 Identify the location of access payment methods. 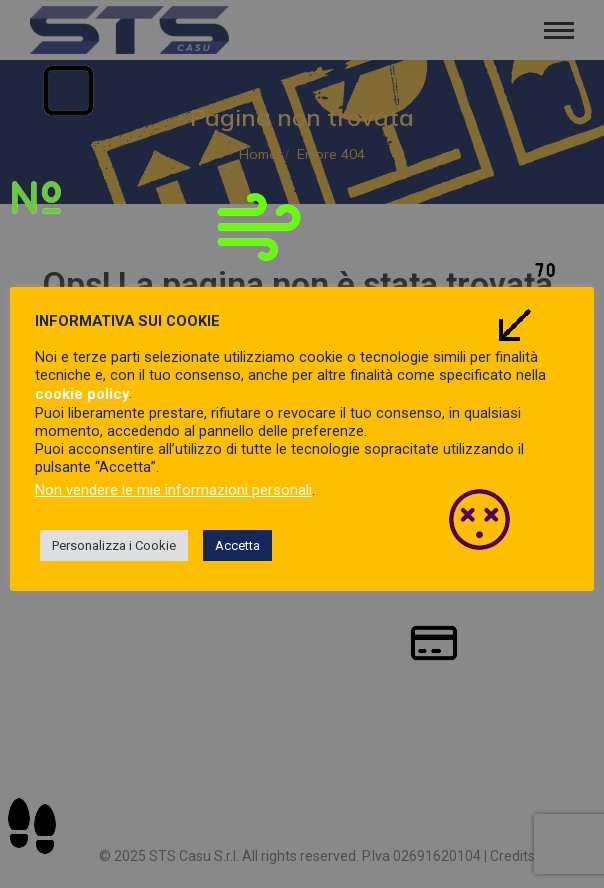
(434, 643).